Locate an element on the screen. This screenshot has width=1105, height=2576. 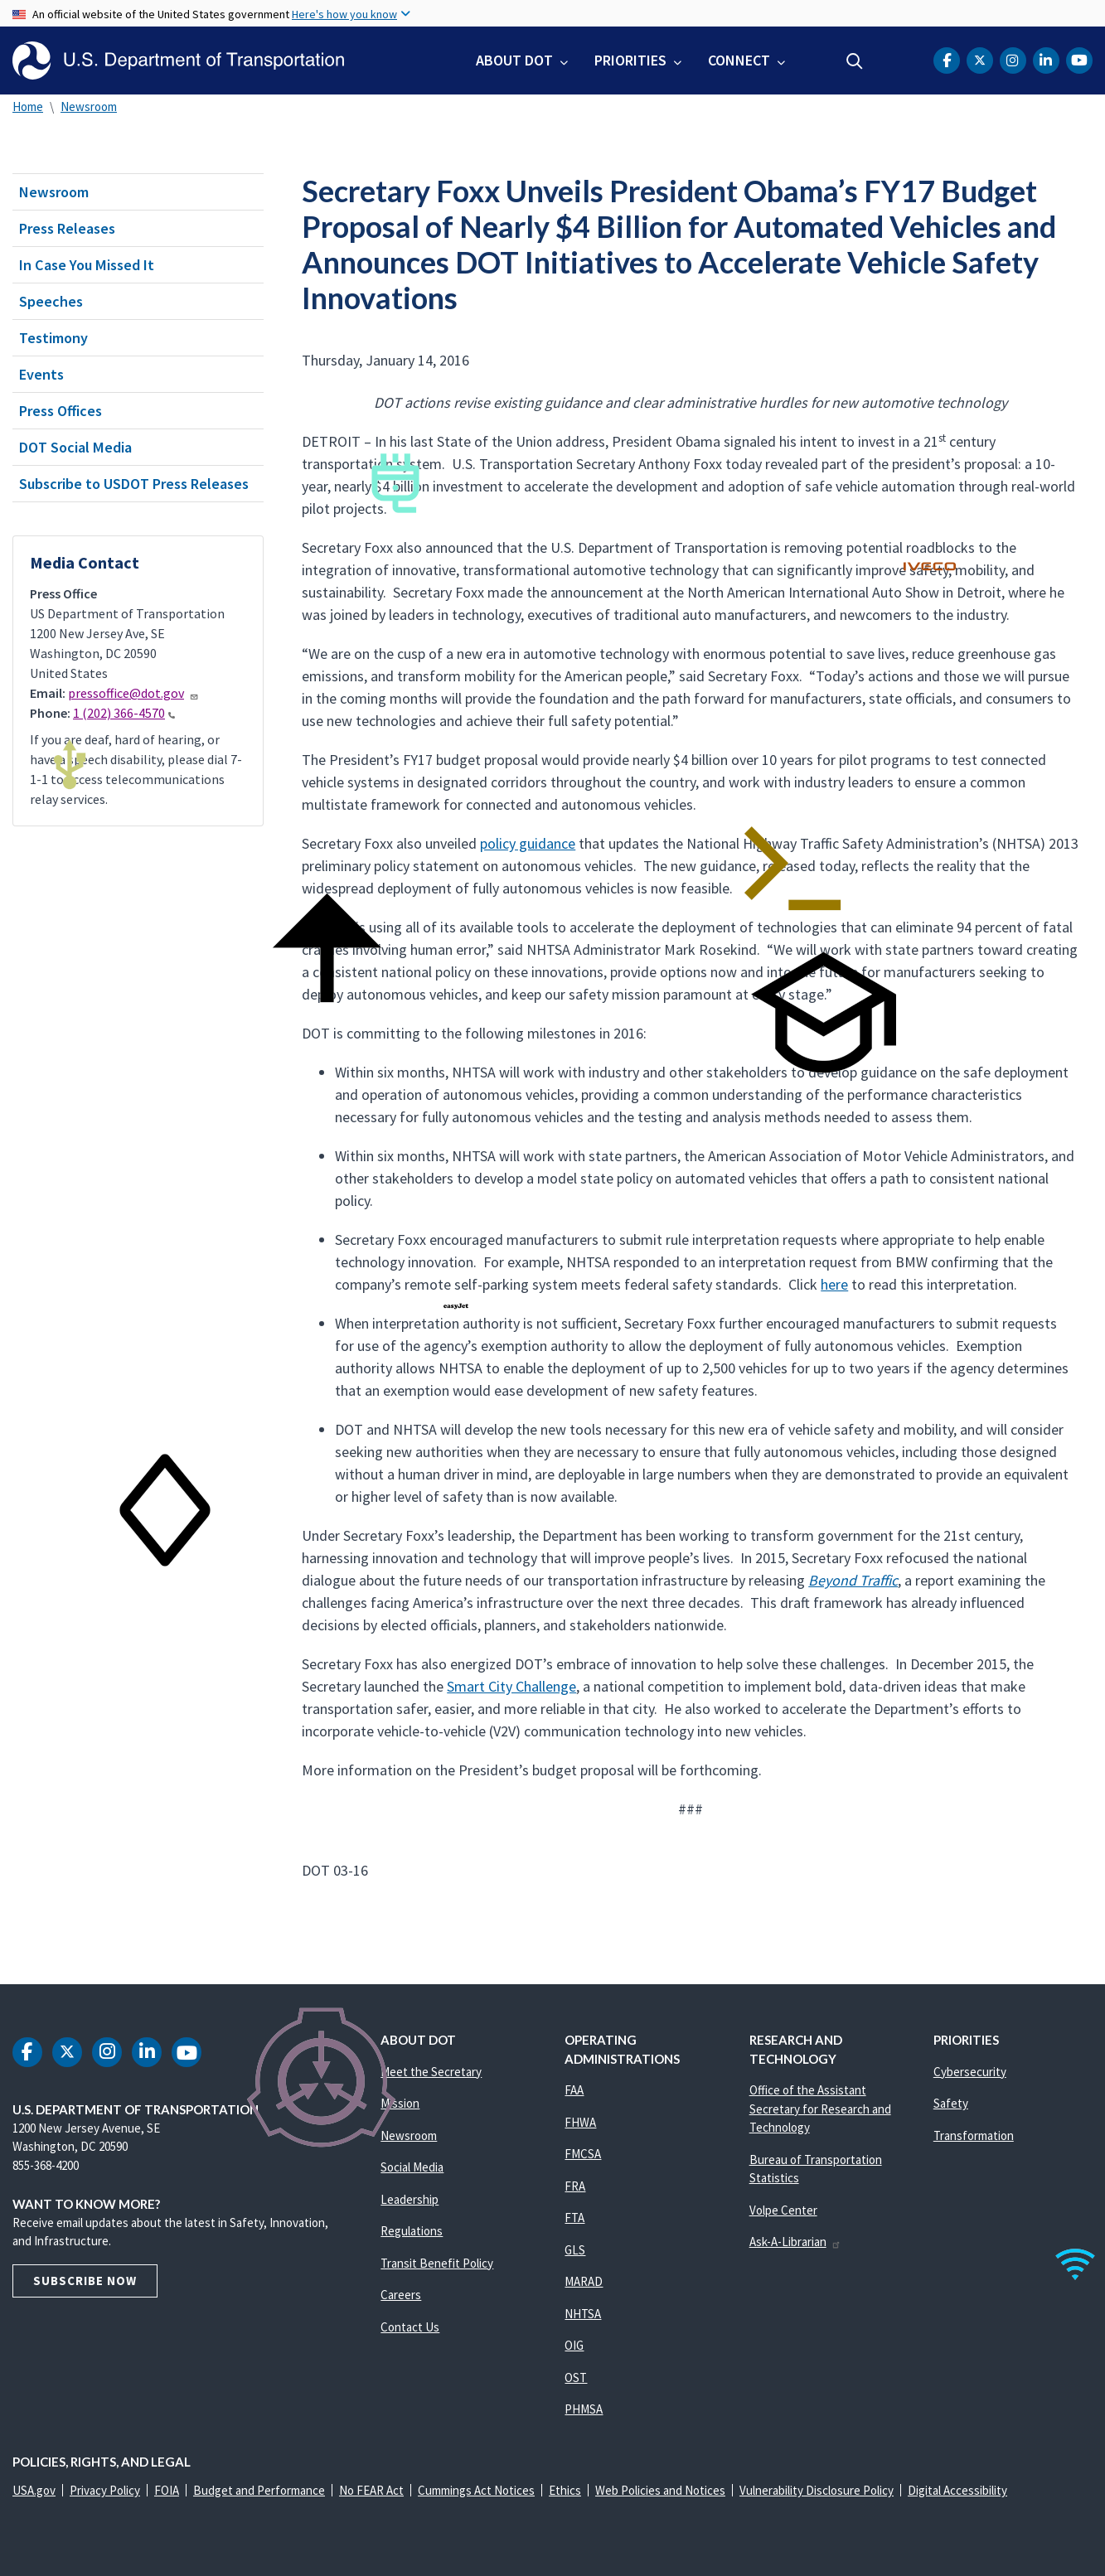
indicates USB connection available is located at coordinates (70, 764).